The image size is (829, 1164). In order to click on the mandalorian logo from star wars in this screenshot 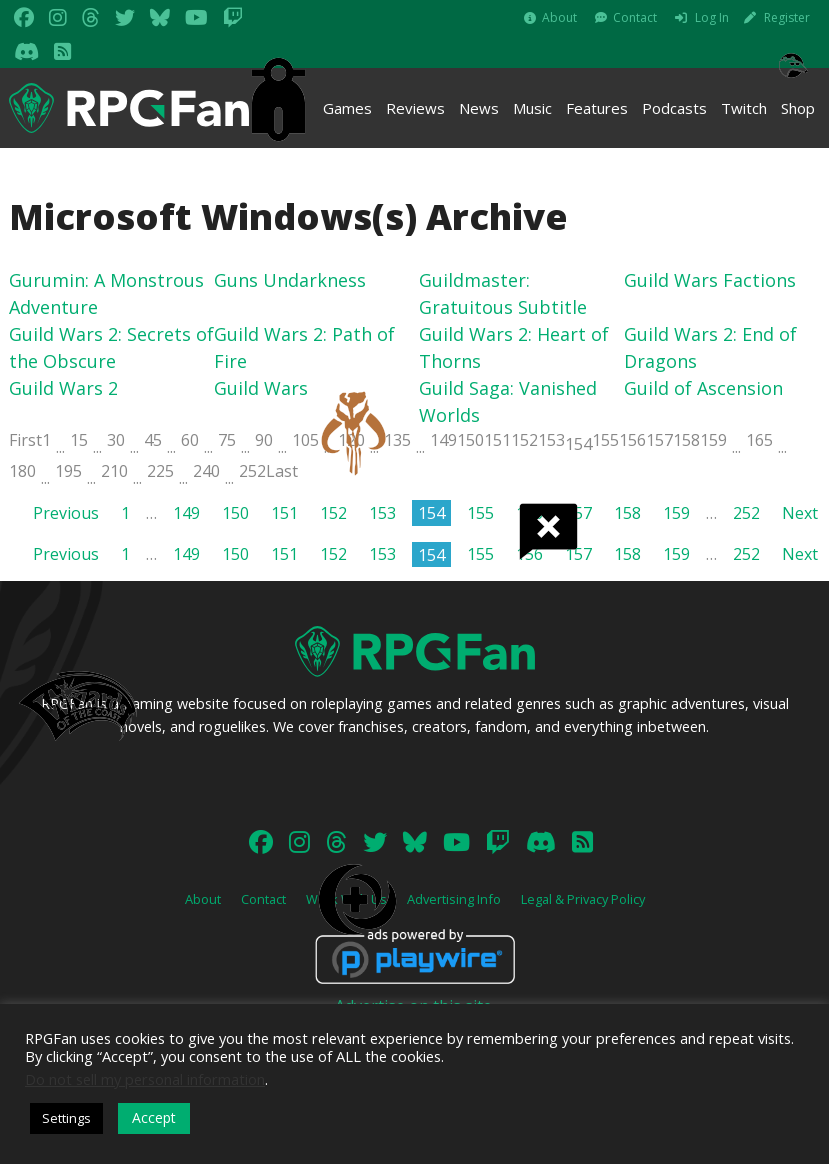, I will do `click(353, 433)`.